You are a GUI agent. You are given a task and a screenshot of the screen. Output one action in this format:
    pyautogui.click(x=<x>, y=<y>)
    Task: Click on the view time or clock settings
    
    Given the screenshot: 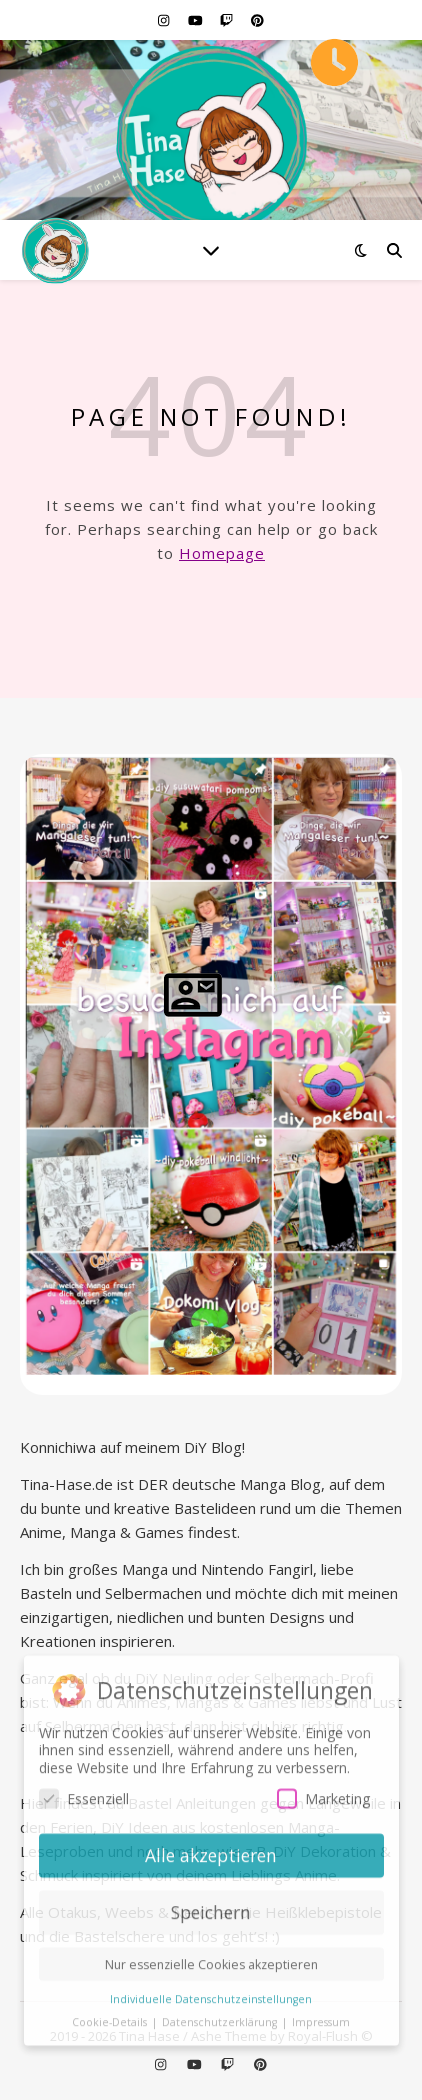 What is the action you would take?
    pyautogui.click(x=334, y=62)
    